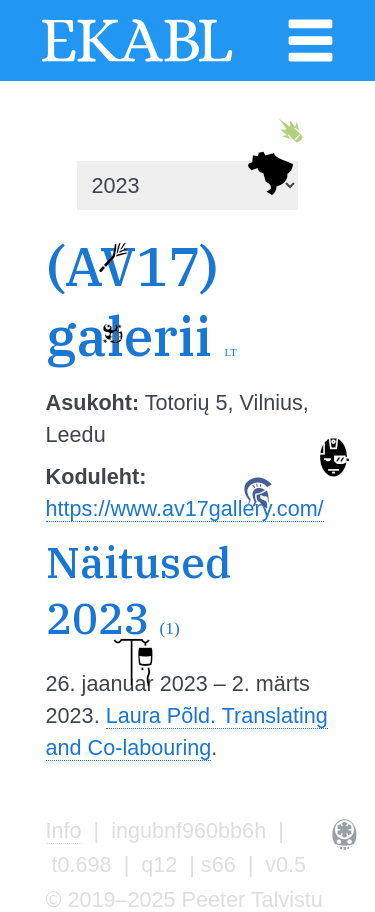 The width and height of the screenshot is (375, 912). I want to click on select leek ingredient in cooking game, so click(113, 257).